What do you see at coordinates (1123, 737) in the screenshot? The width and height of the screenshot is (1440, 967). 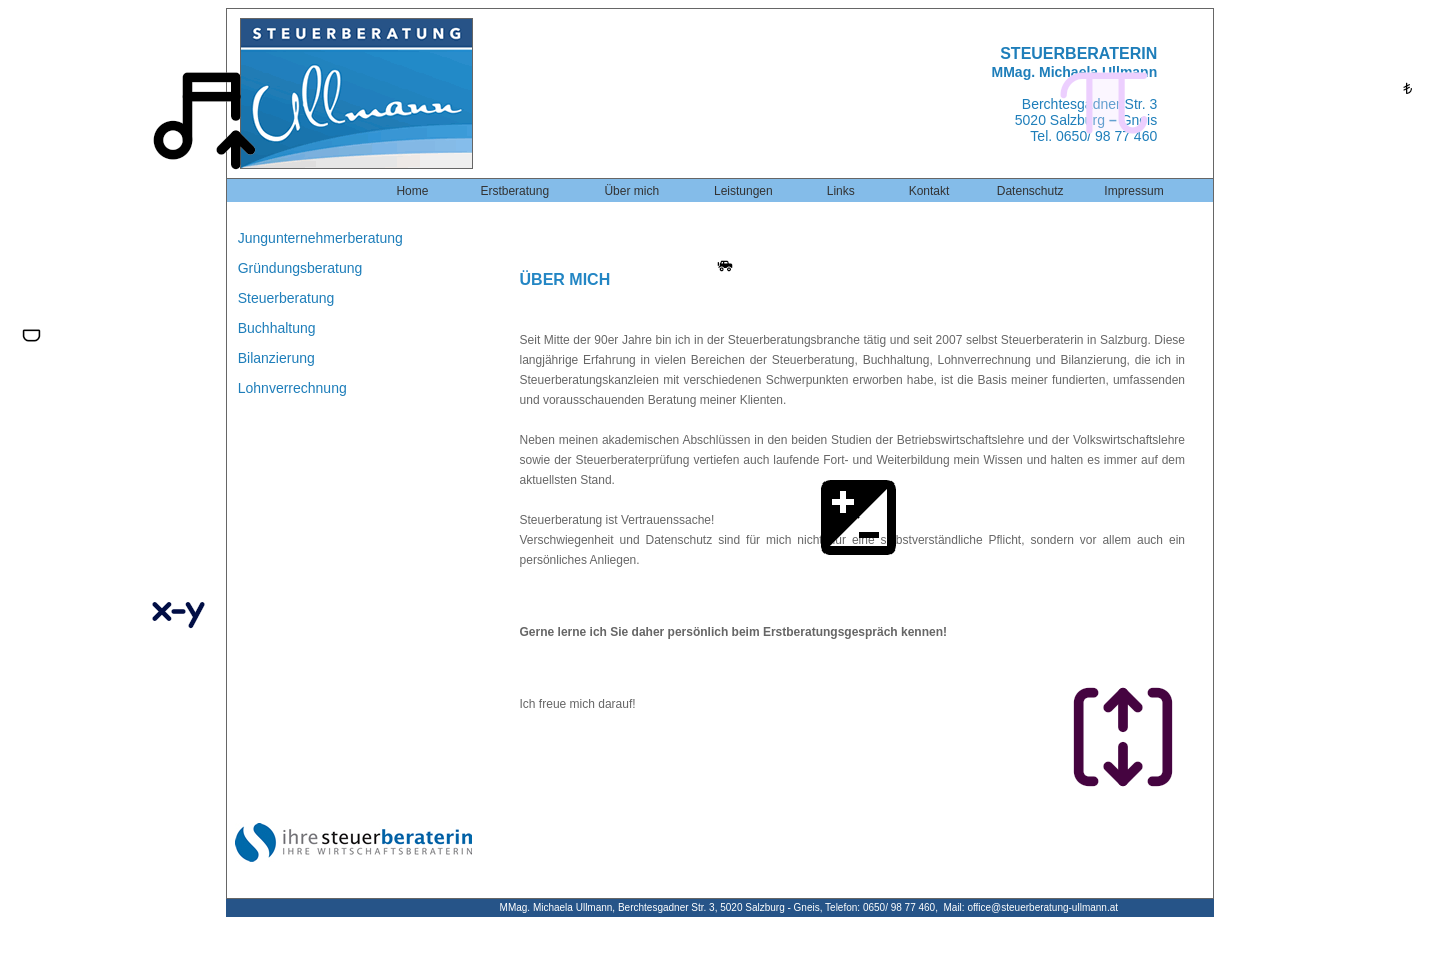 I see `switch to tall or portrait viewport mode` at bounding box center [1123, 737].